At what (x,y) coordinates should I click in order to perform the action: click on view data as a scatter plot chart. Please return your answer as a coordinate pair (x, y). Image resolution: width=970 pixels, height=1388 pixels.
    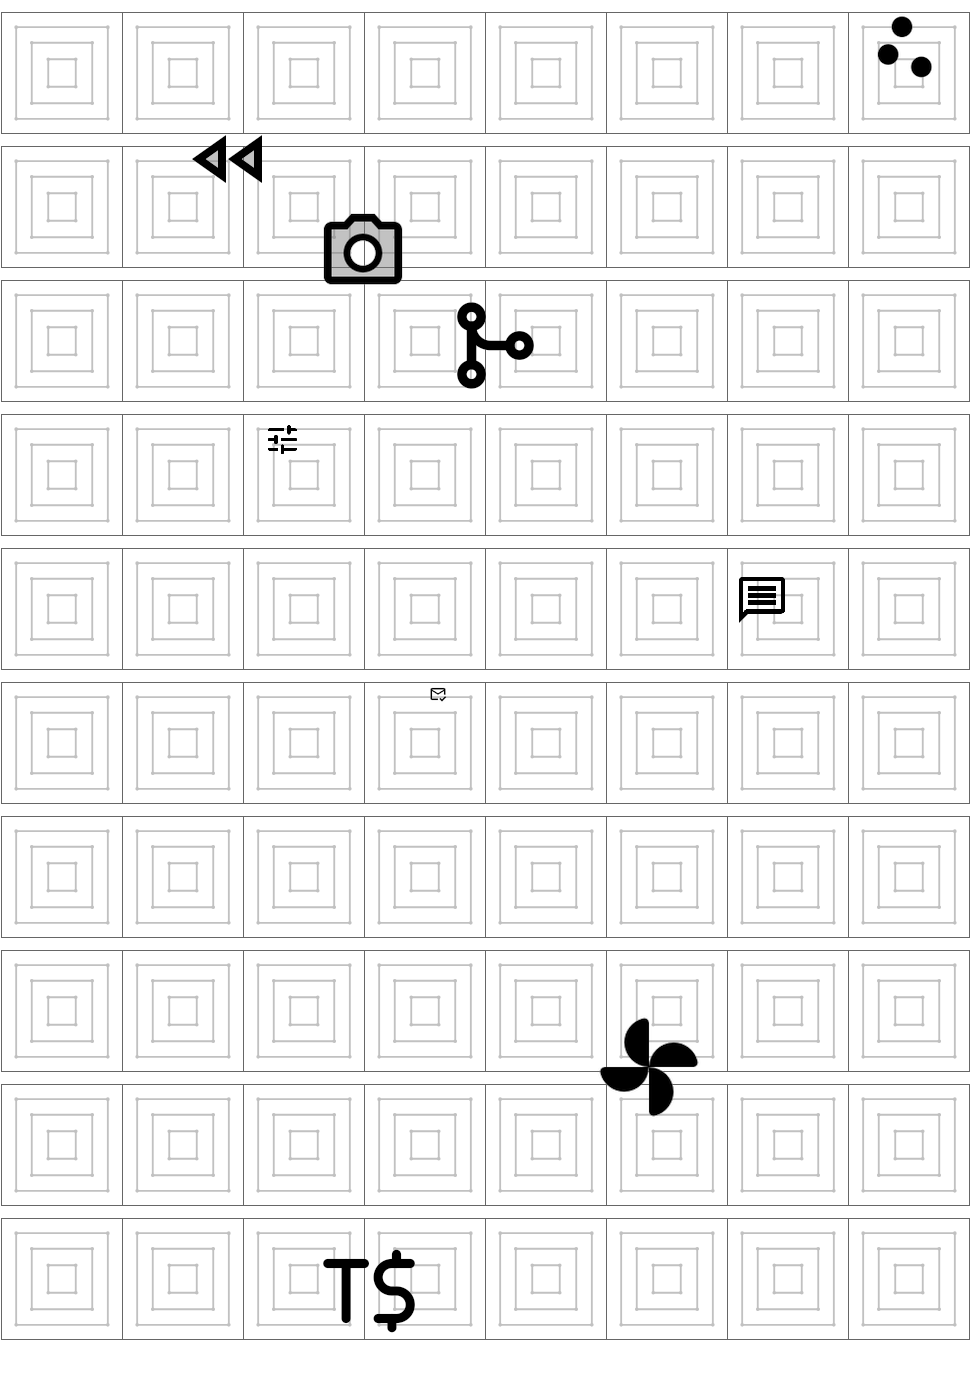
    Looking at the image, I should click on (905, 47).